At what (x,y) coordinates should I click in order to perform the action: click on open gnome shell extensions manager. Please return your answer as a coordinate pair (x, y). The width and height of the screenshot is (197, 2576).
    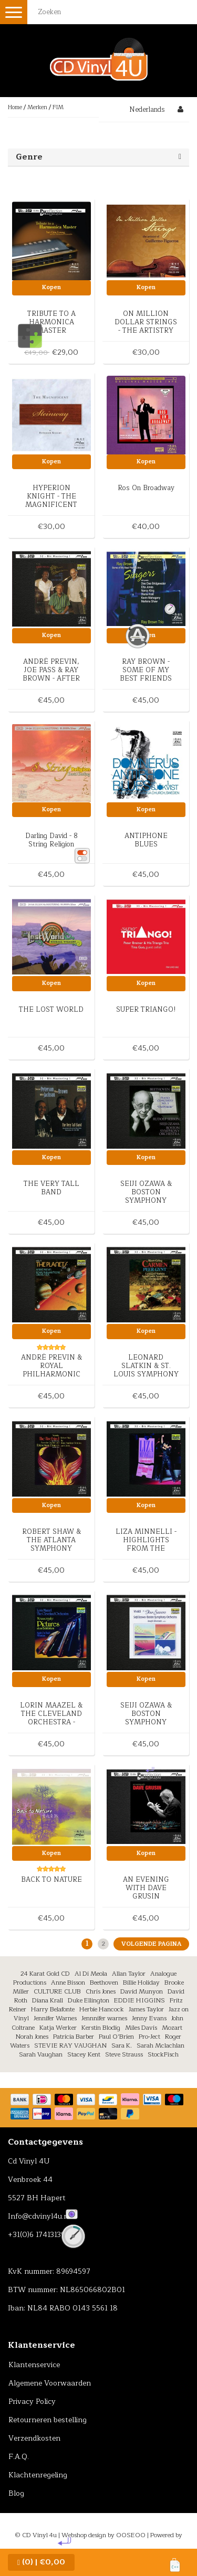
    Looking at the image, I should click on (30, 336).